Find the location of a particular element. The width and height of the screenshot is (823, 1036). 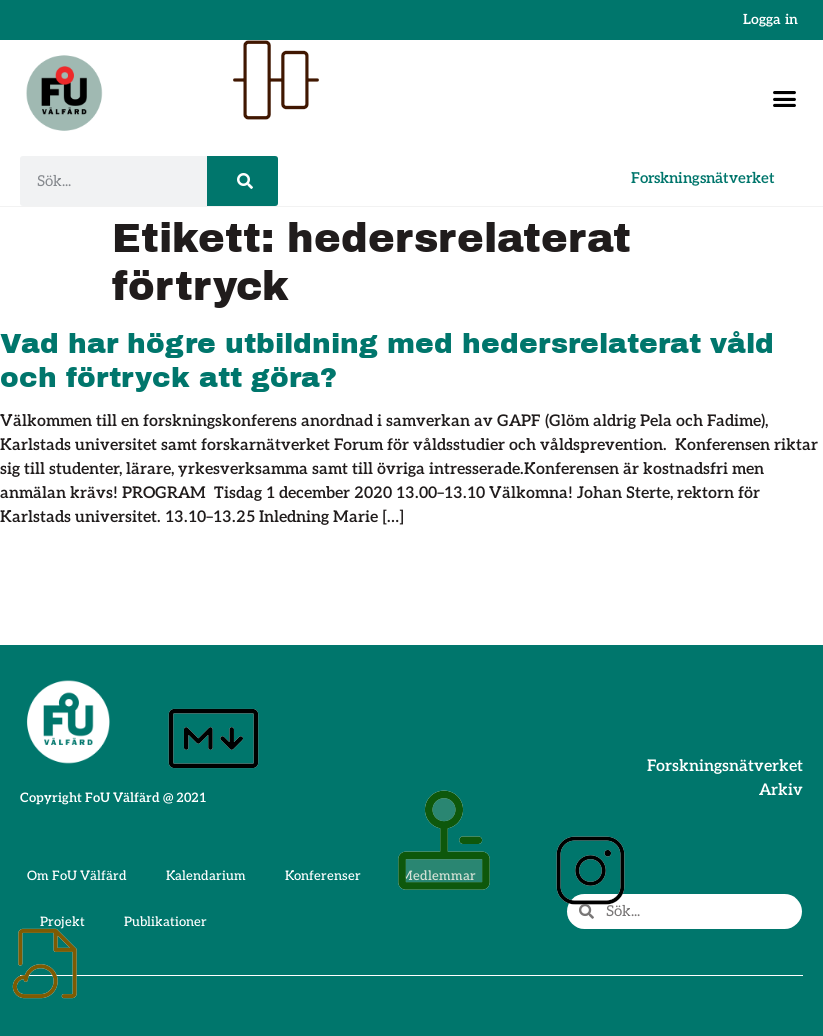

open Instagram app is located at coordinates (590, 870).